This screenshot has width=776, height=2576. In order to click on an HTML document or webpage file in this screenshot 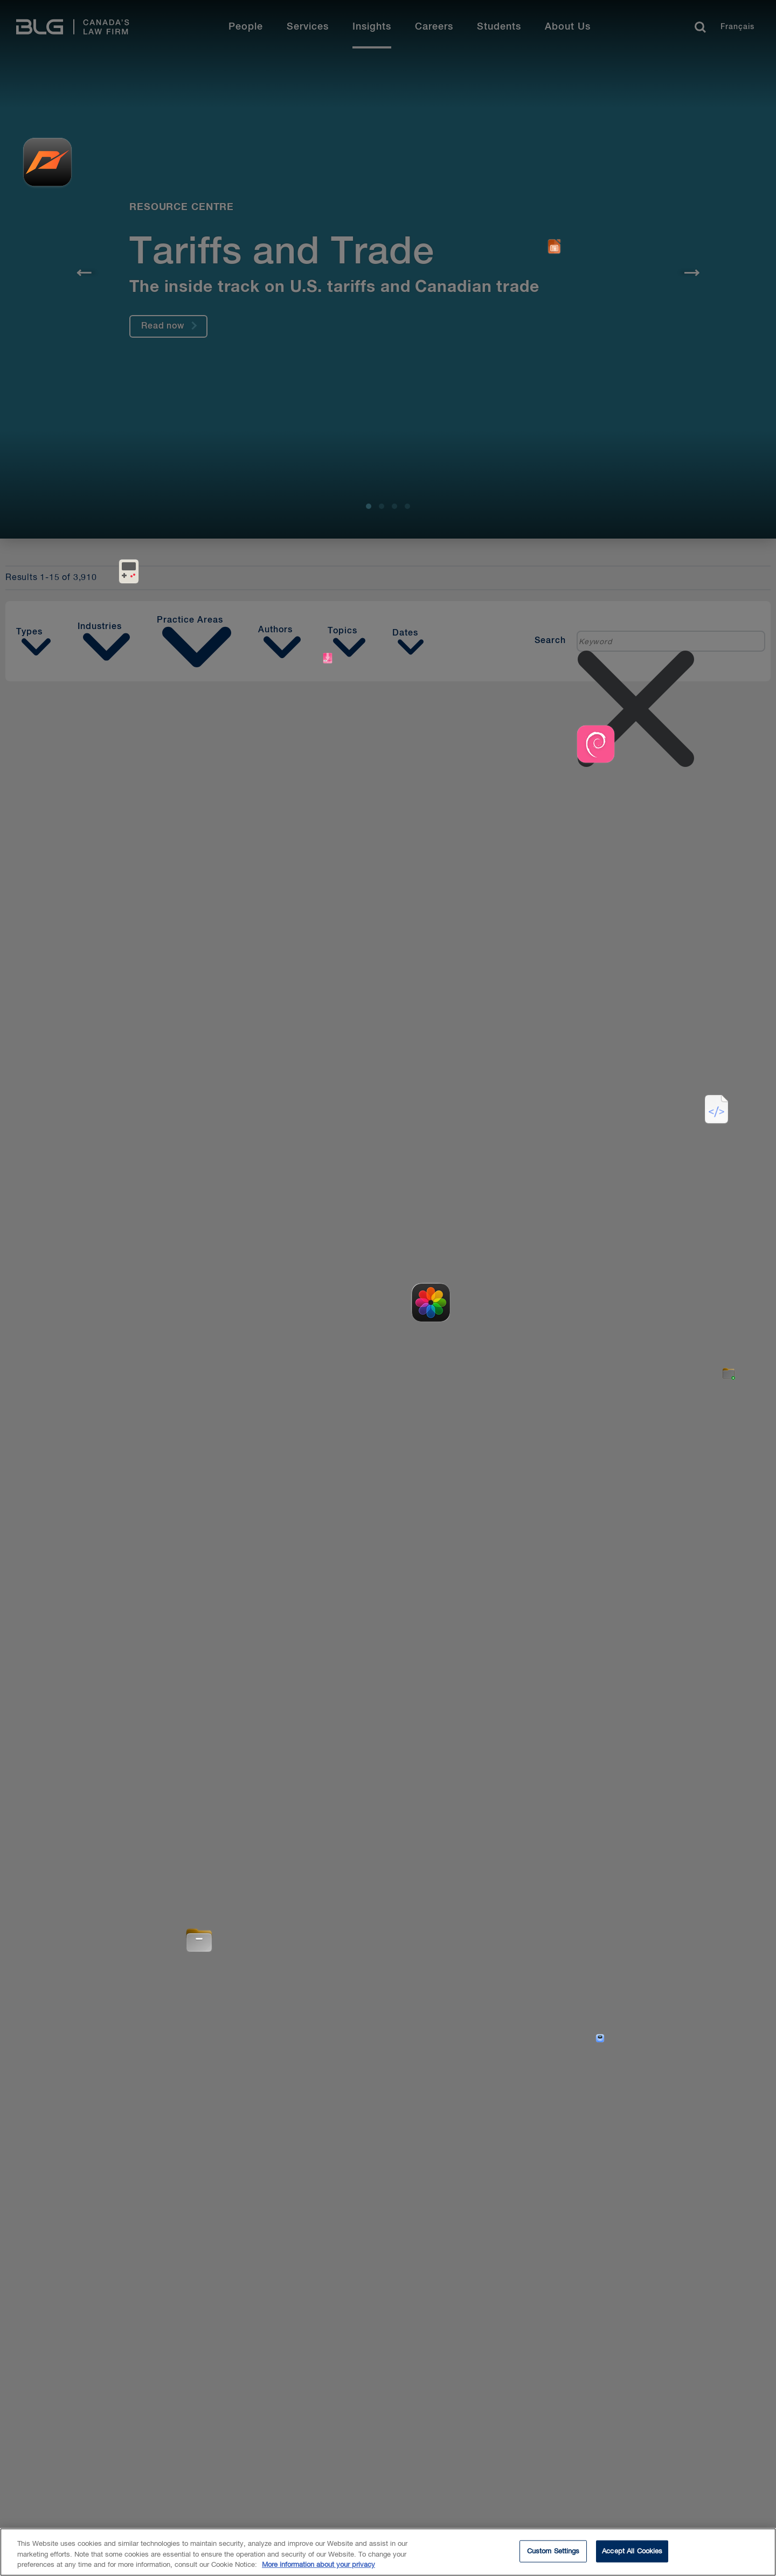, I will do `click(716, 1109)`.